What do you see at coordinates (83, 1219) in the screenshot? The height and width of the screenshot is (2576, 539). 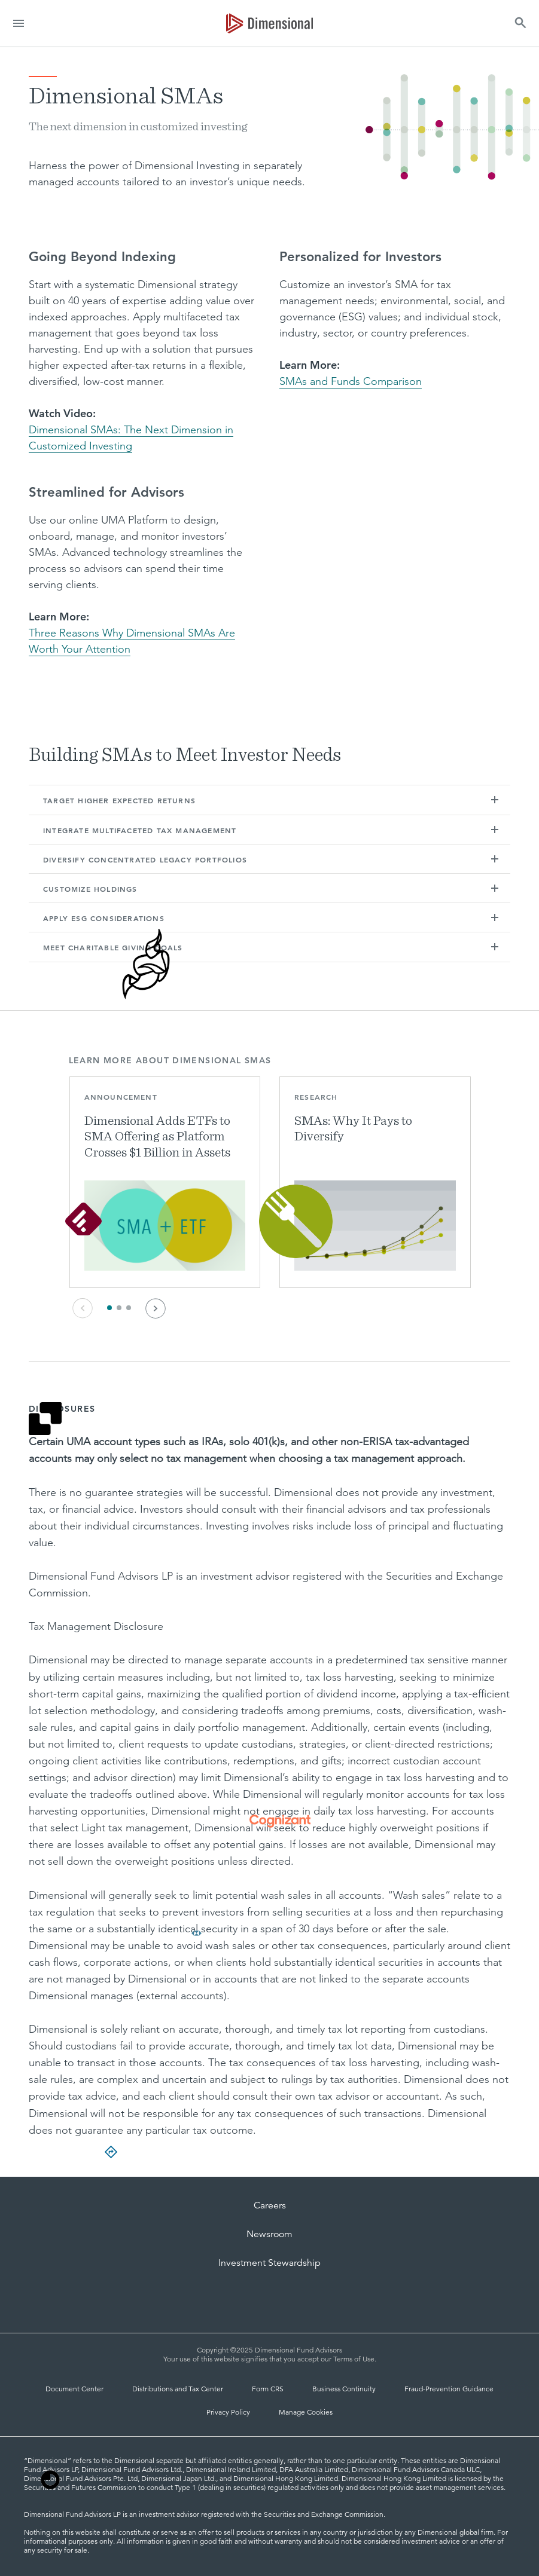 I see `open Feedly app` at bounding box center [83, 1219].